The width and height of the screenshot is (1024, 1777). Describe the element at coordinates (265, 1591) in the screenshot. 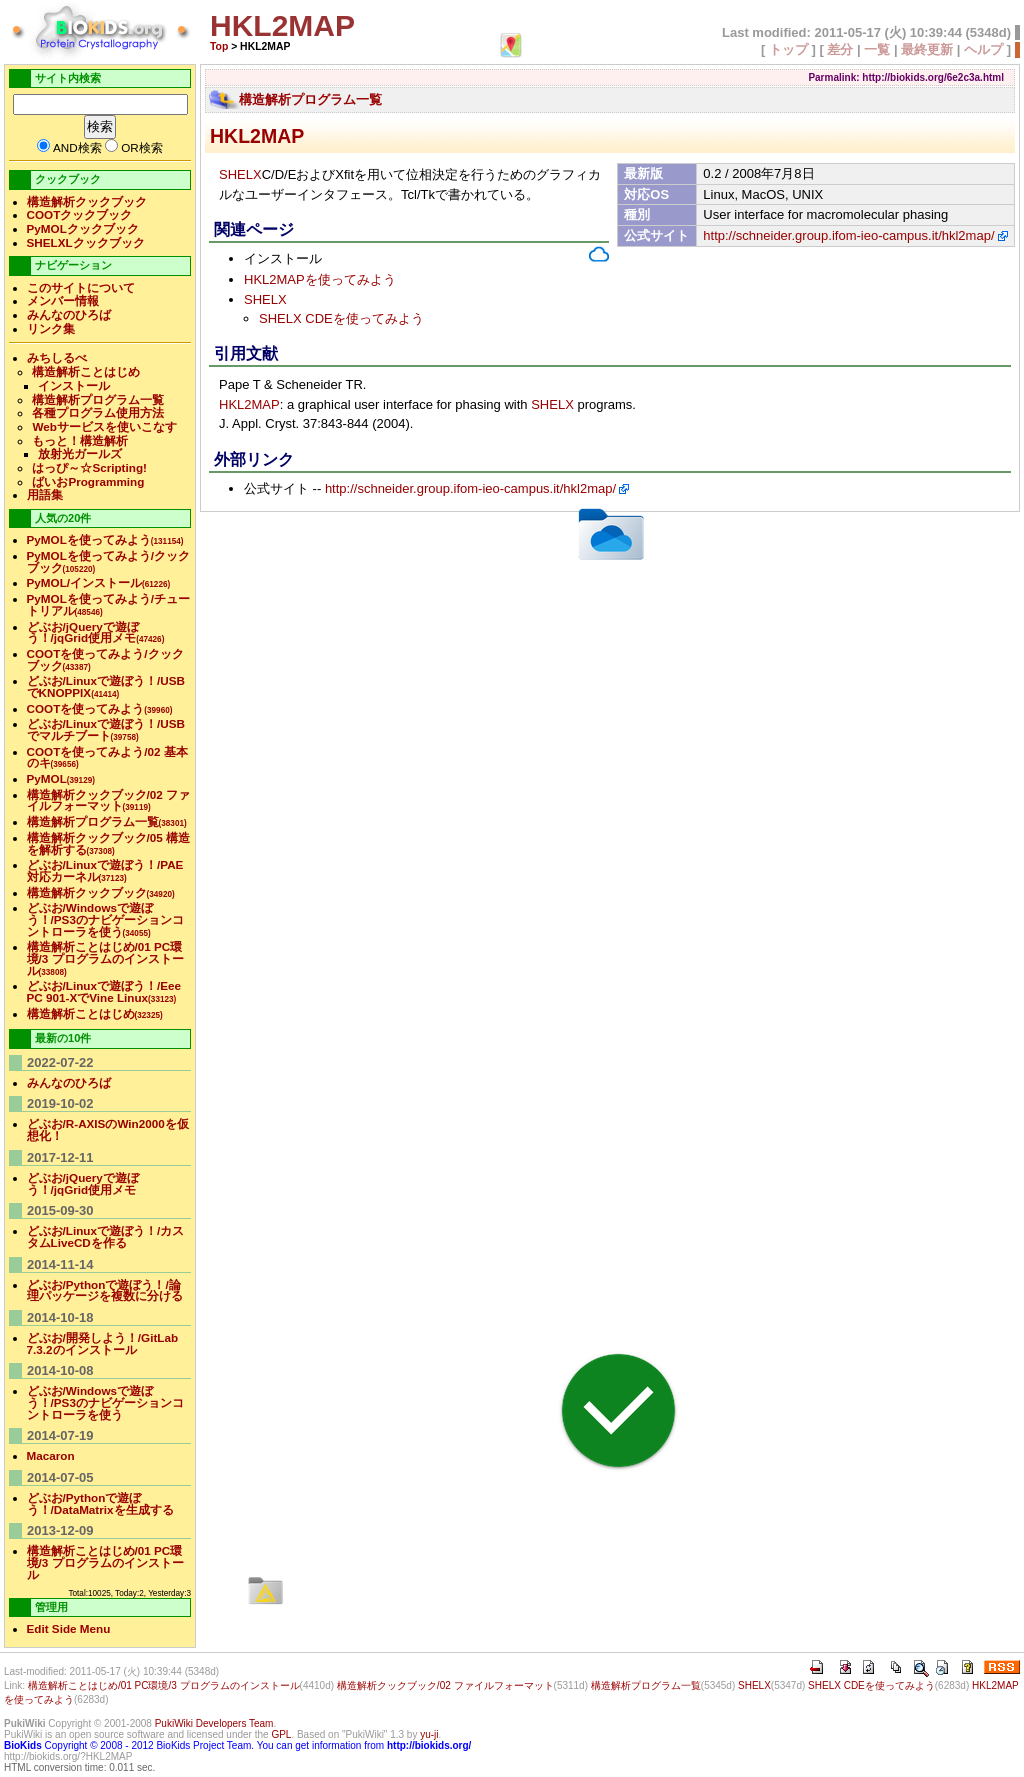

I see `open knime workflow projects folder` at that location.